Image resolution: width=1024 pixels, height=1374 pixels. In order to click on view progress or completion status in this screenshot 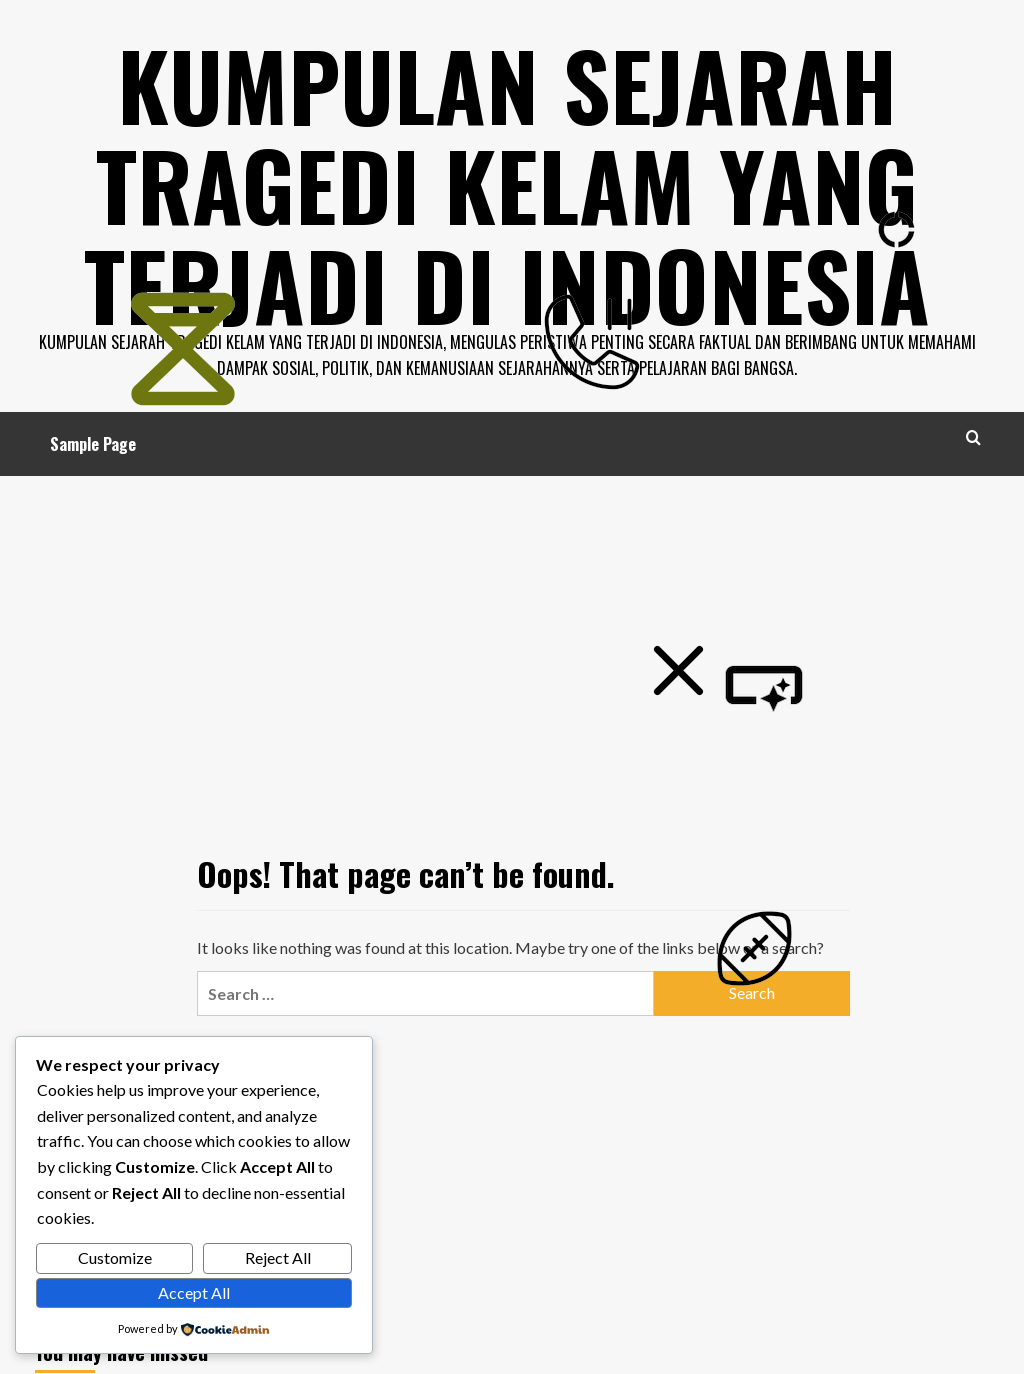, I will do `click(896, 229)`.